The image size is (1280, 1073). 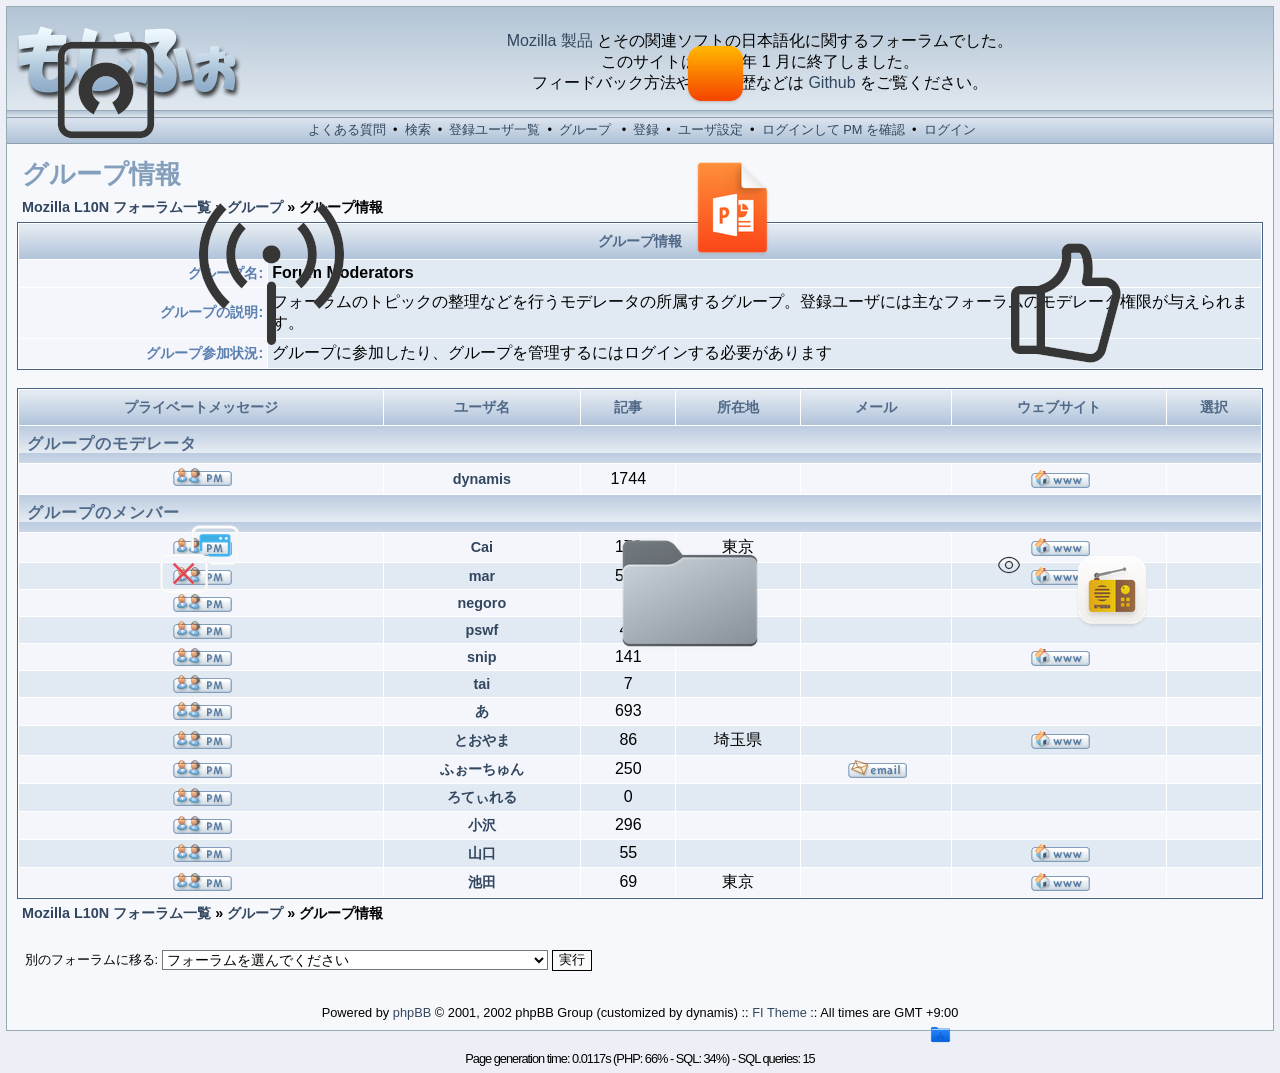 I want to click on open templates folder, so click(x=940, y=1034).